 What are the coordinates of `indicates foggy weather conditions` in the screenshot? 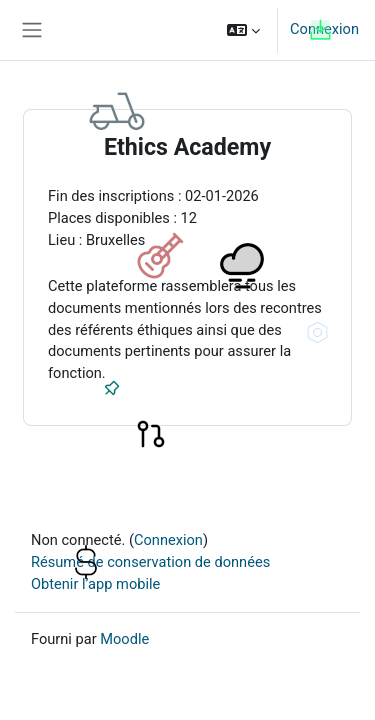 It's located at (242, 265).